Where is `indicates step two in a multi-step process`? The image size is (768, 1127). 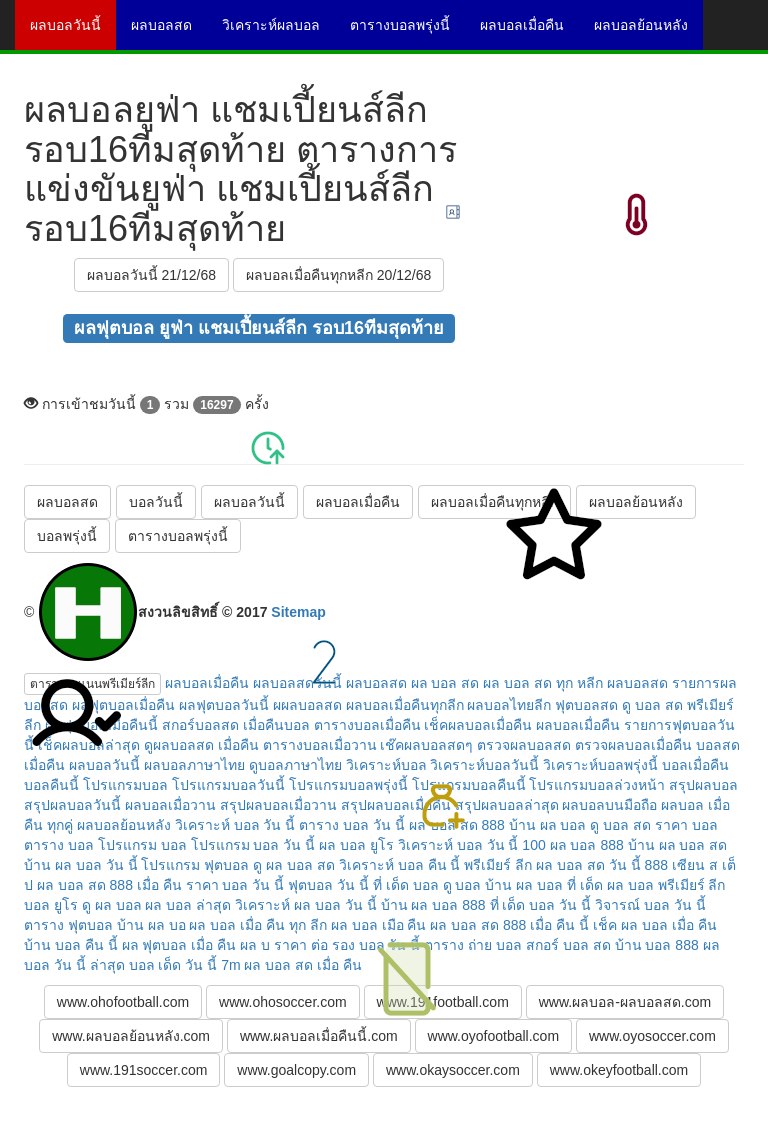 indicates step two in a multi-step process is located at coordinates (324, 662).